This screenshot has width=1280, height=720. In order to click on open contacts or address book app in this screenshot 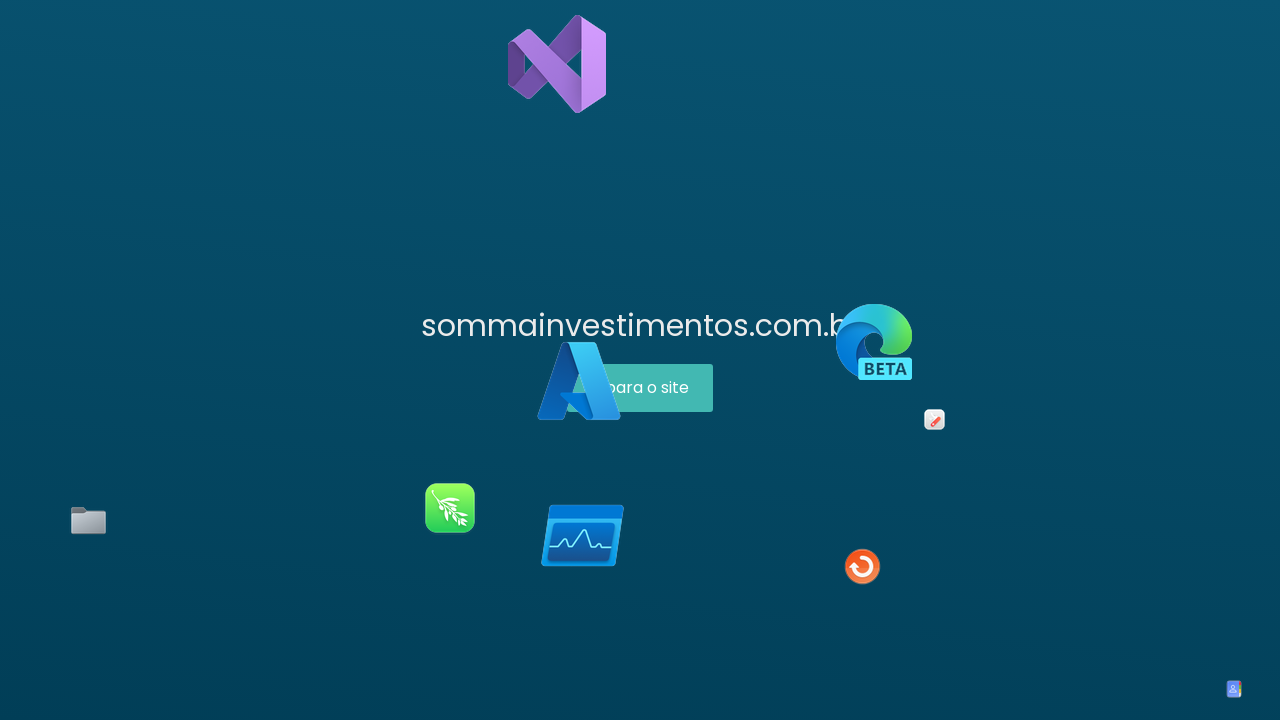, I will do `click(1234, 689)`.